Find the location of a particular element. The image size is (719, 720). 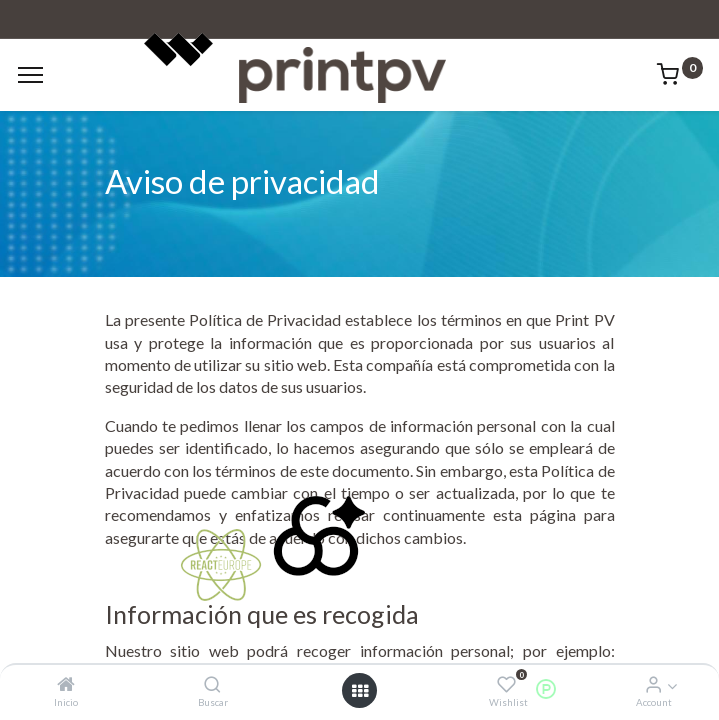

wondershare brand logo is located at coordinates (178, 49).